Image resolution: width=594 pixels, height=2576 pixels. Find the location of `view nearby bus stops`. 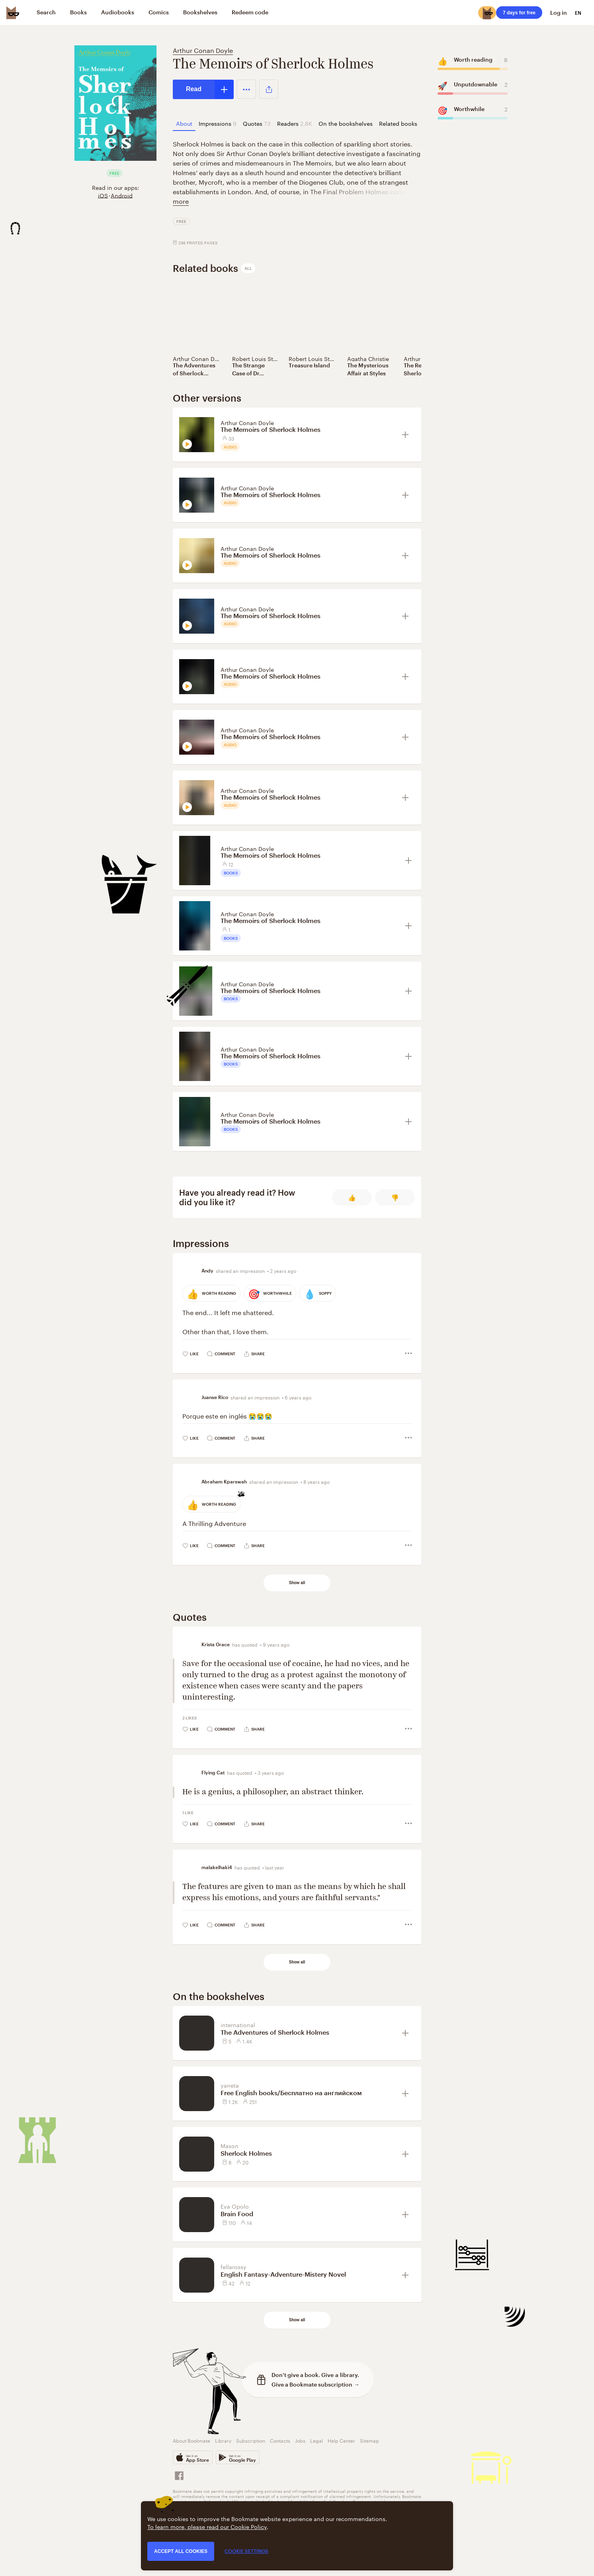

view nearby bus stops is located at coordinates (491, 2467).